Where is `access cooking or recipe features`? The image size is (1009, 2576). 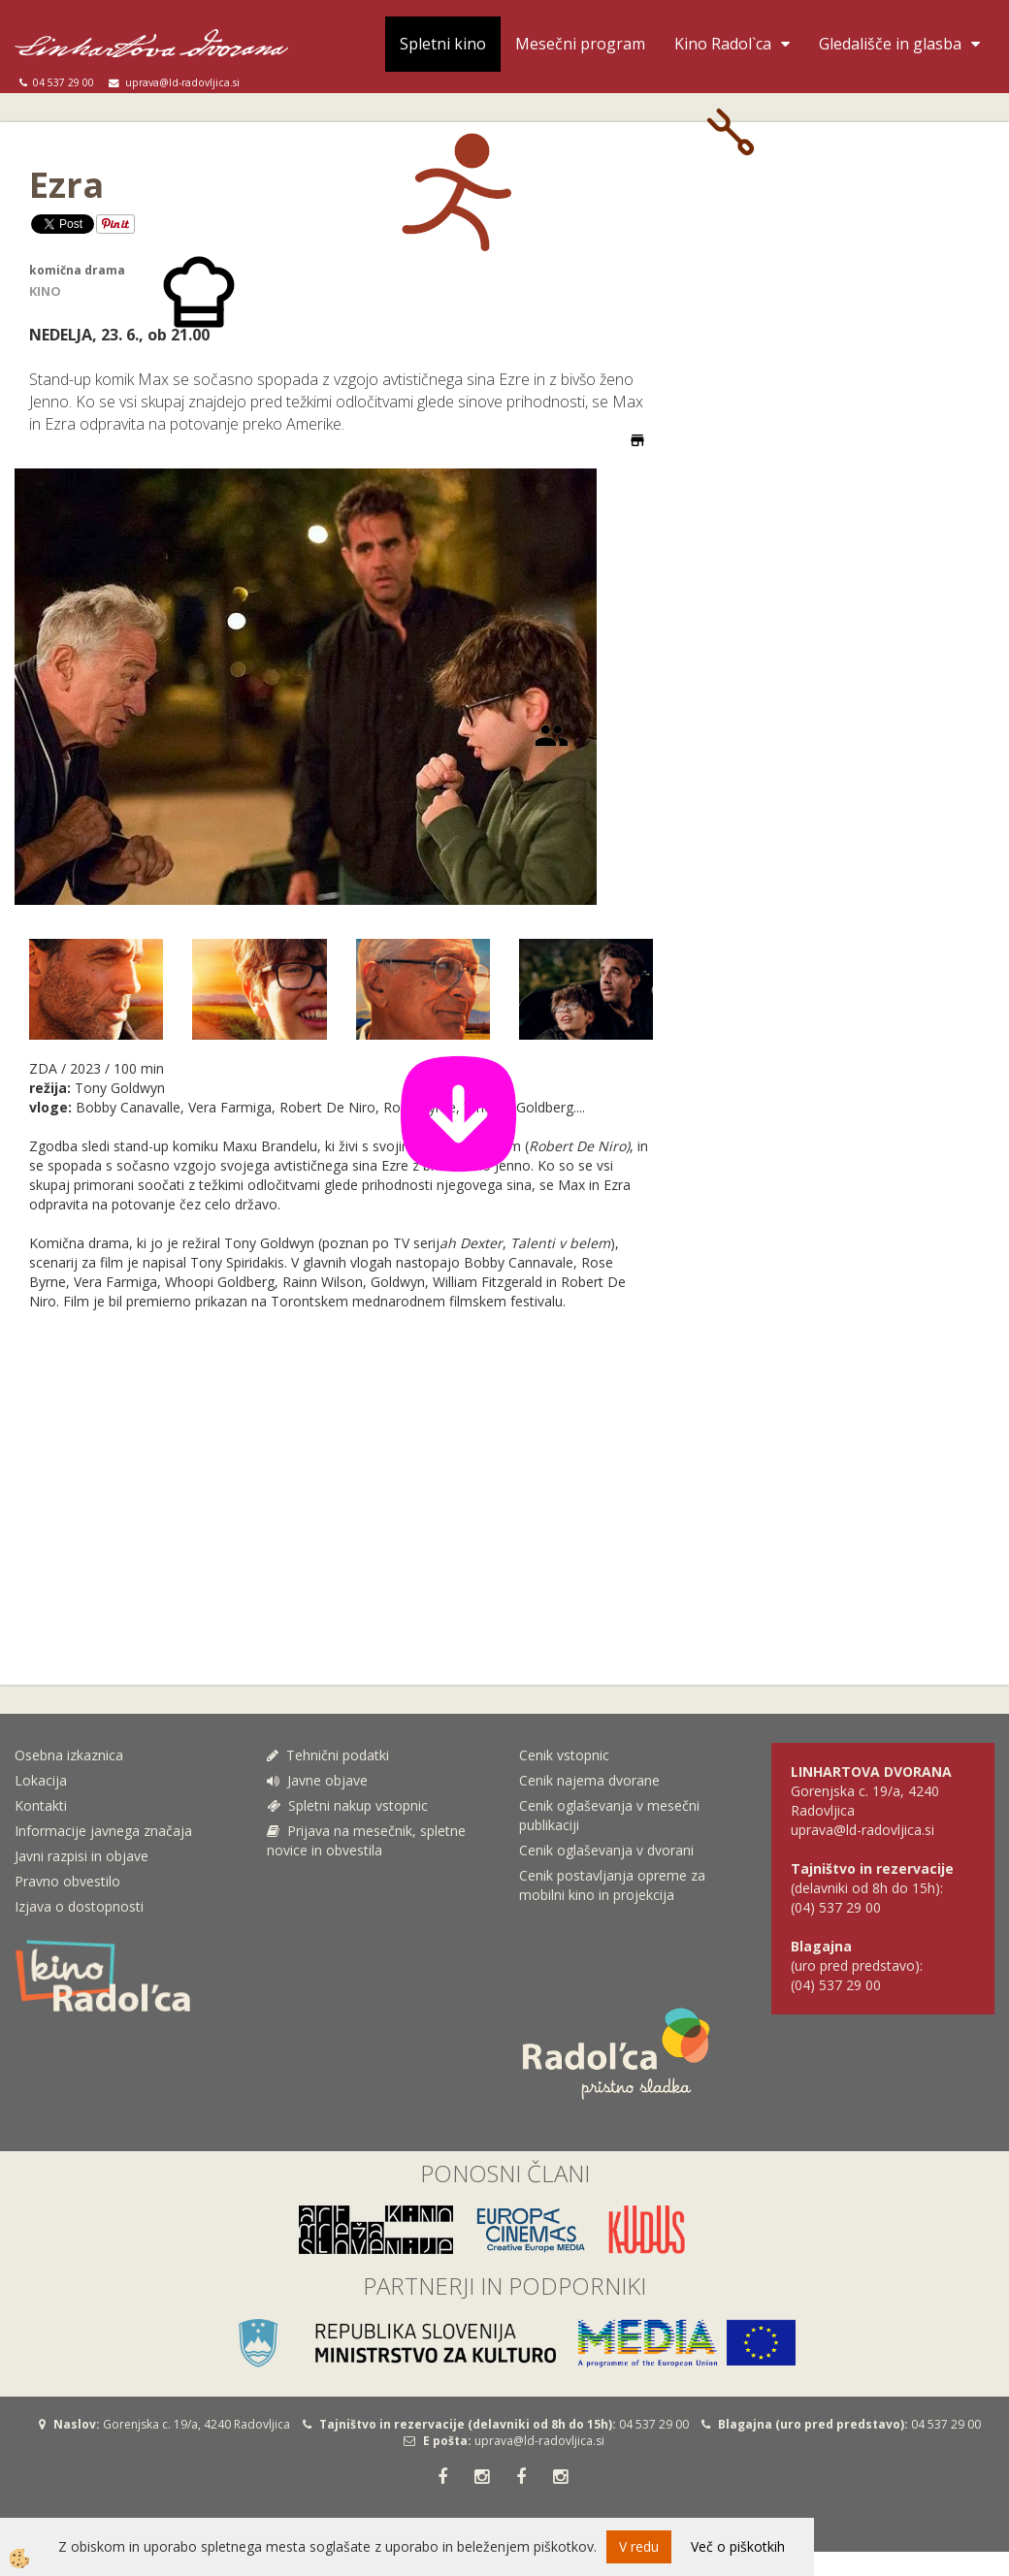
access cooking or recipe features is located at coordinates (199, 292).